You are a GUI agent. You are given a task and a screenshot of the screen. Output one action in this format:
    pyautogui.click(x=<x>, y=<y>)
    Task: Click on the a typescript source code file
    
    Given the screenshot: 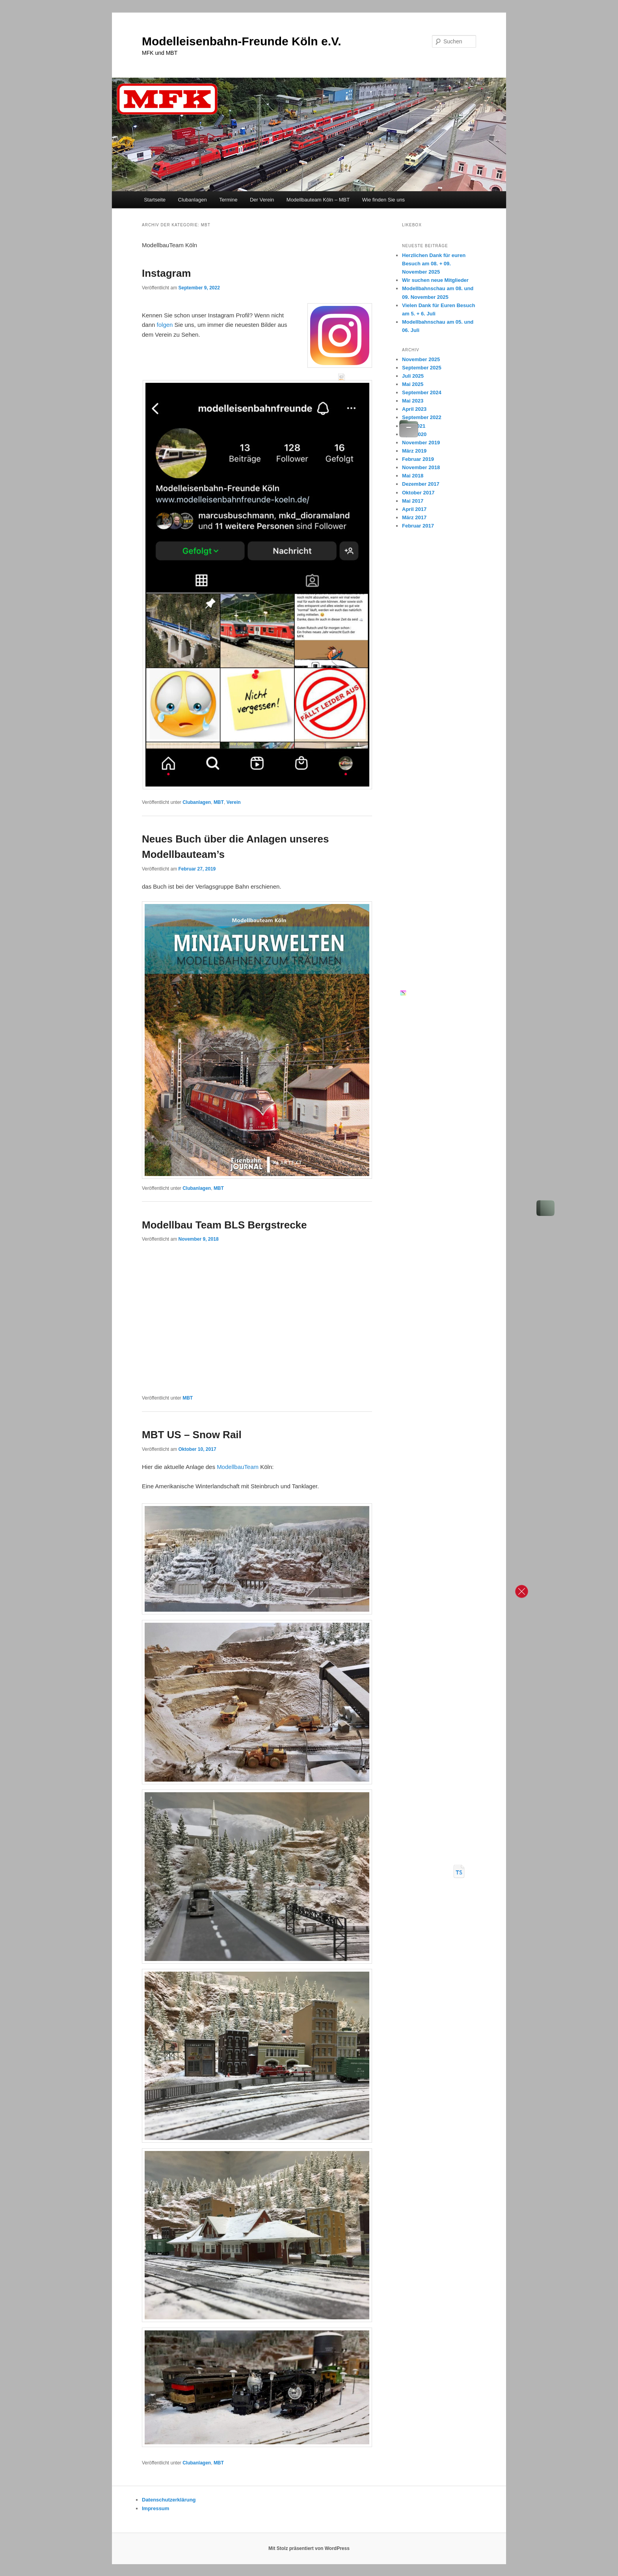 What is the action you would take?
    pyautogui.click(x=459, y=1871)
    